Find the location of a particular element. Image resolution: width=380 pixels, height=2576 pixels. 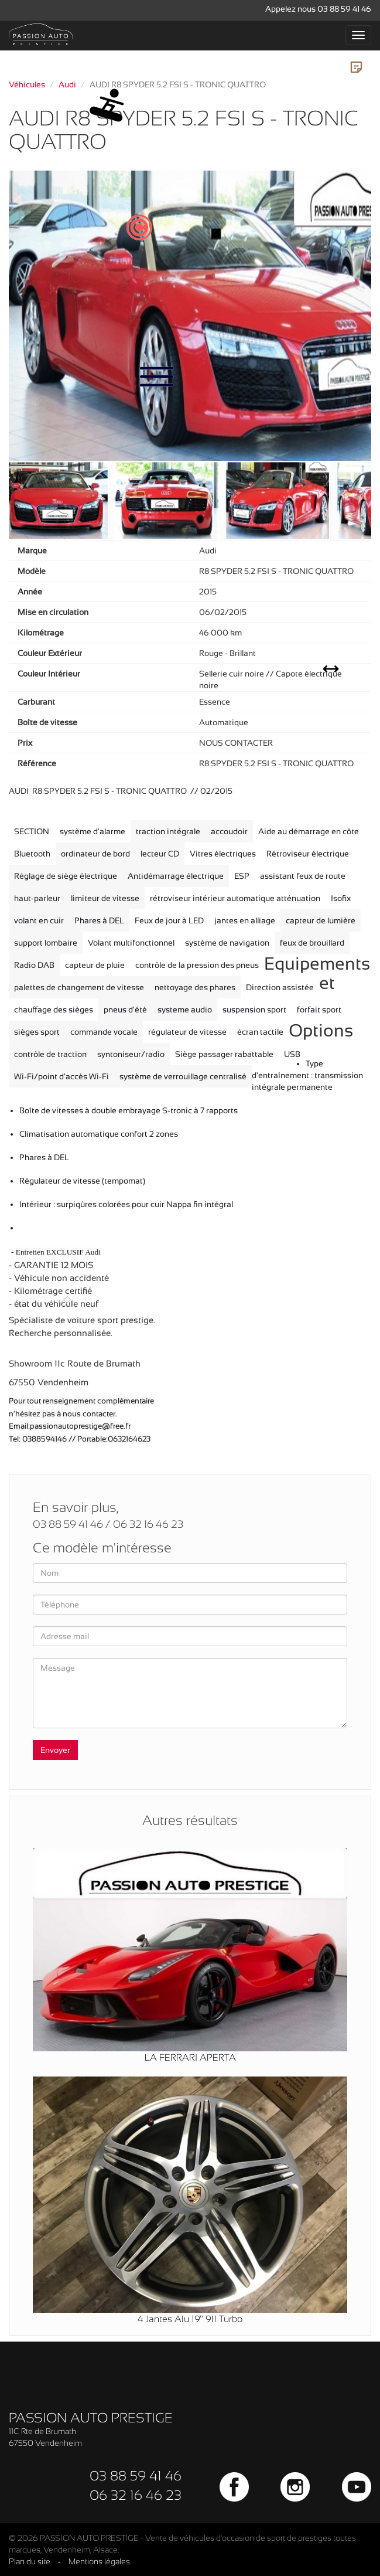

open navigation menu is located at coordinates (156, 376).